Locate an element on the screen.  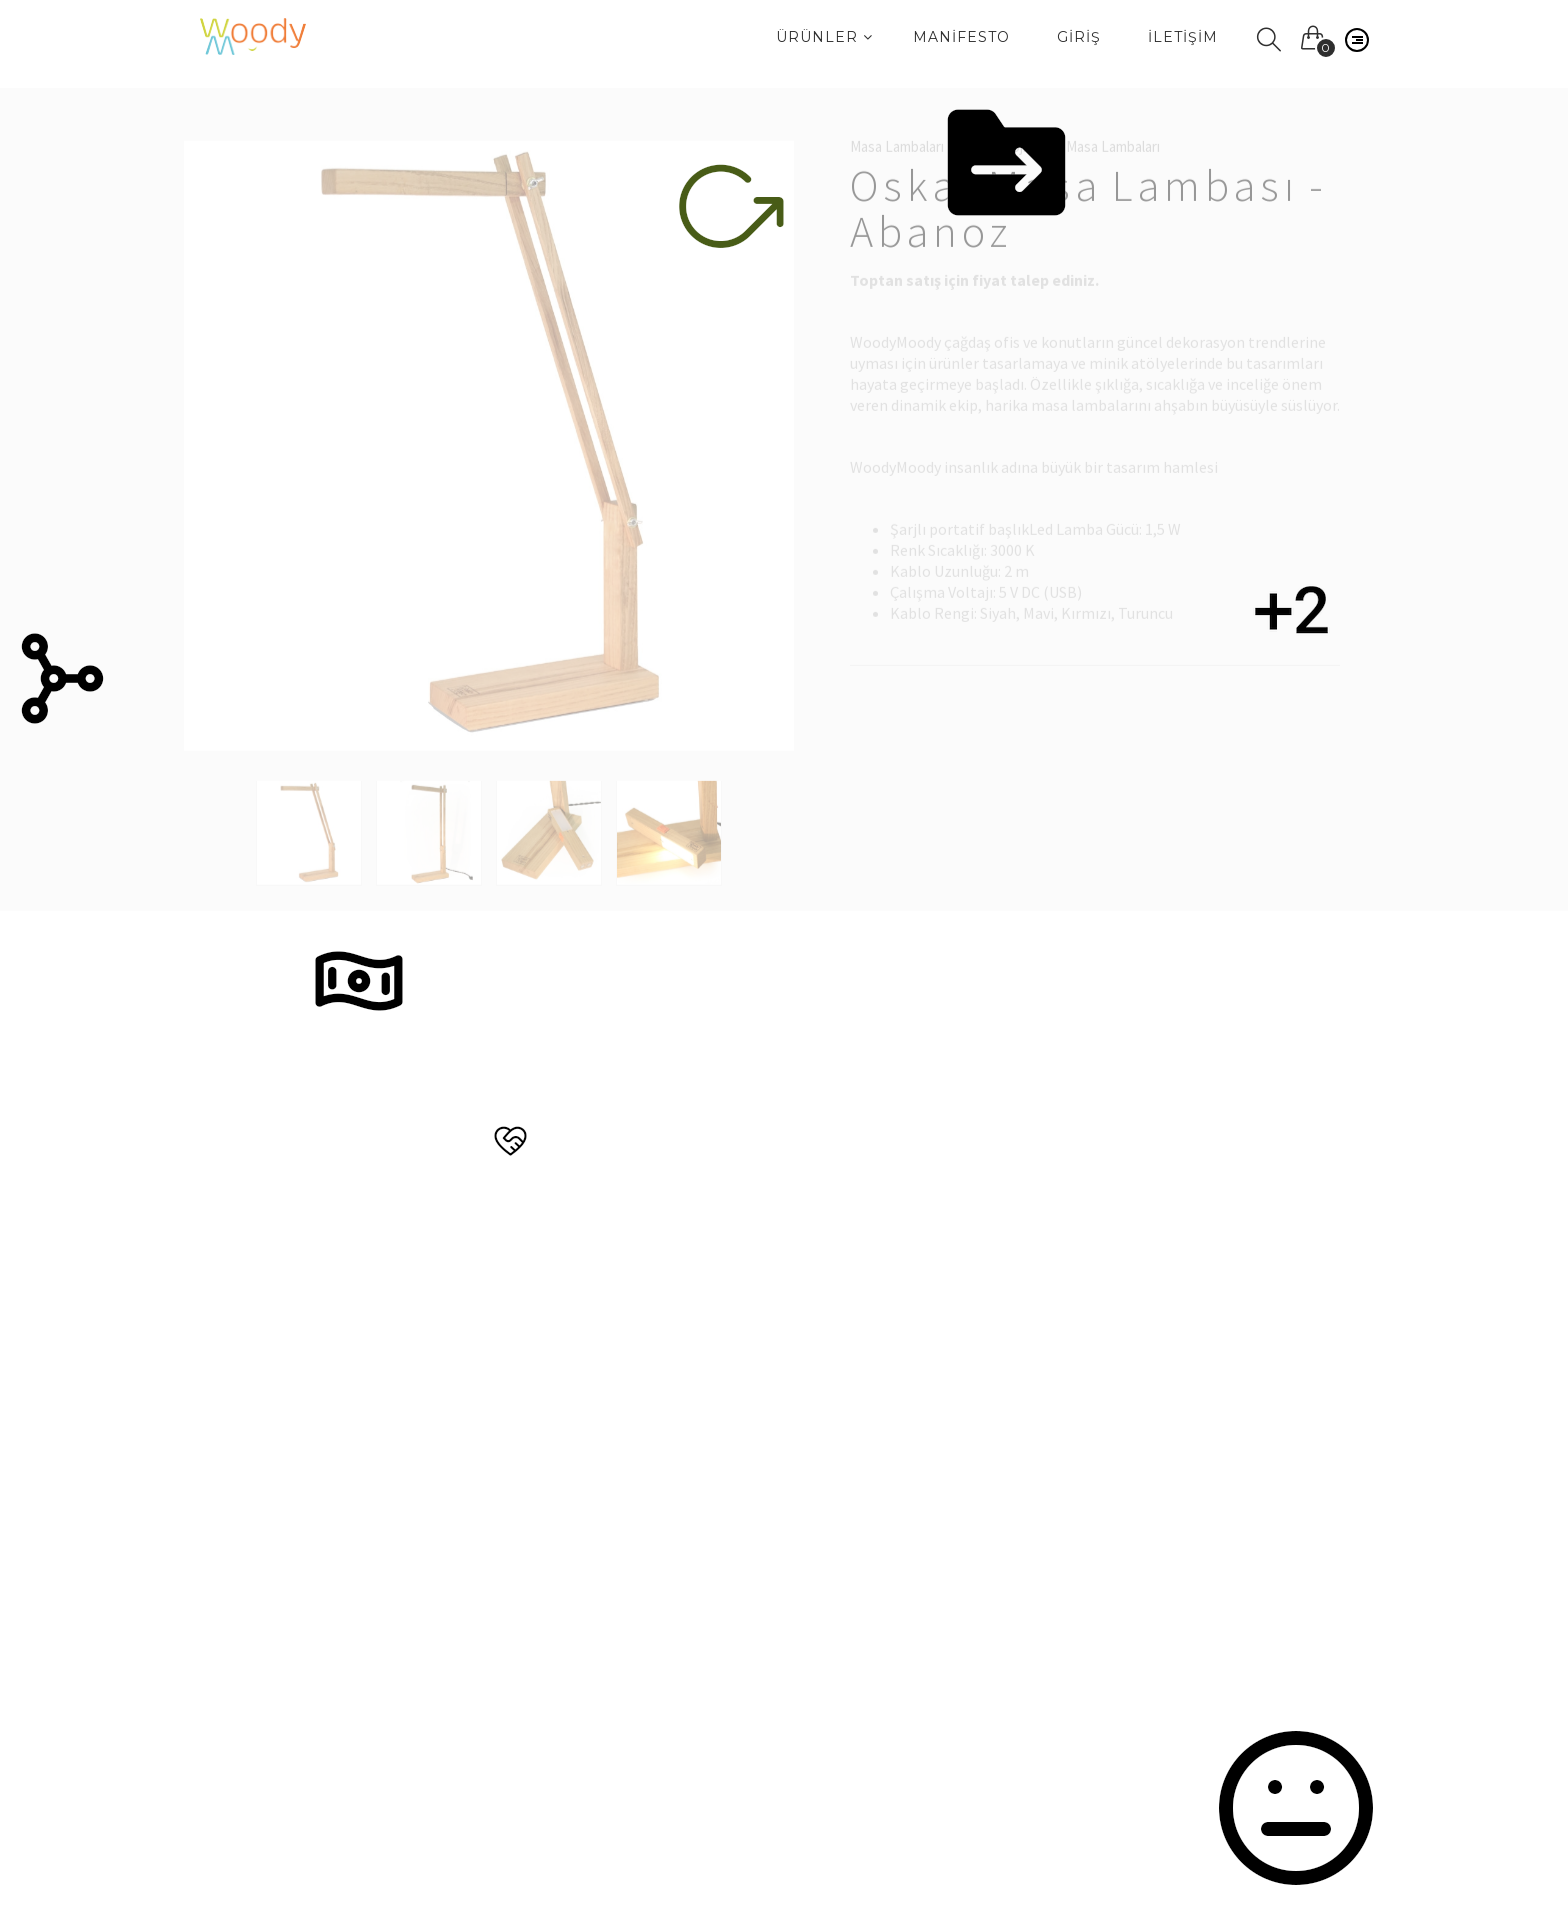
select or switch AI model is located at coordinates (62, 678).